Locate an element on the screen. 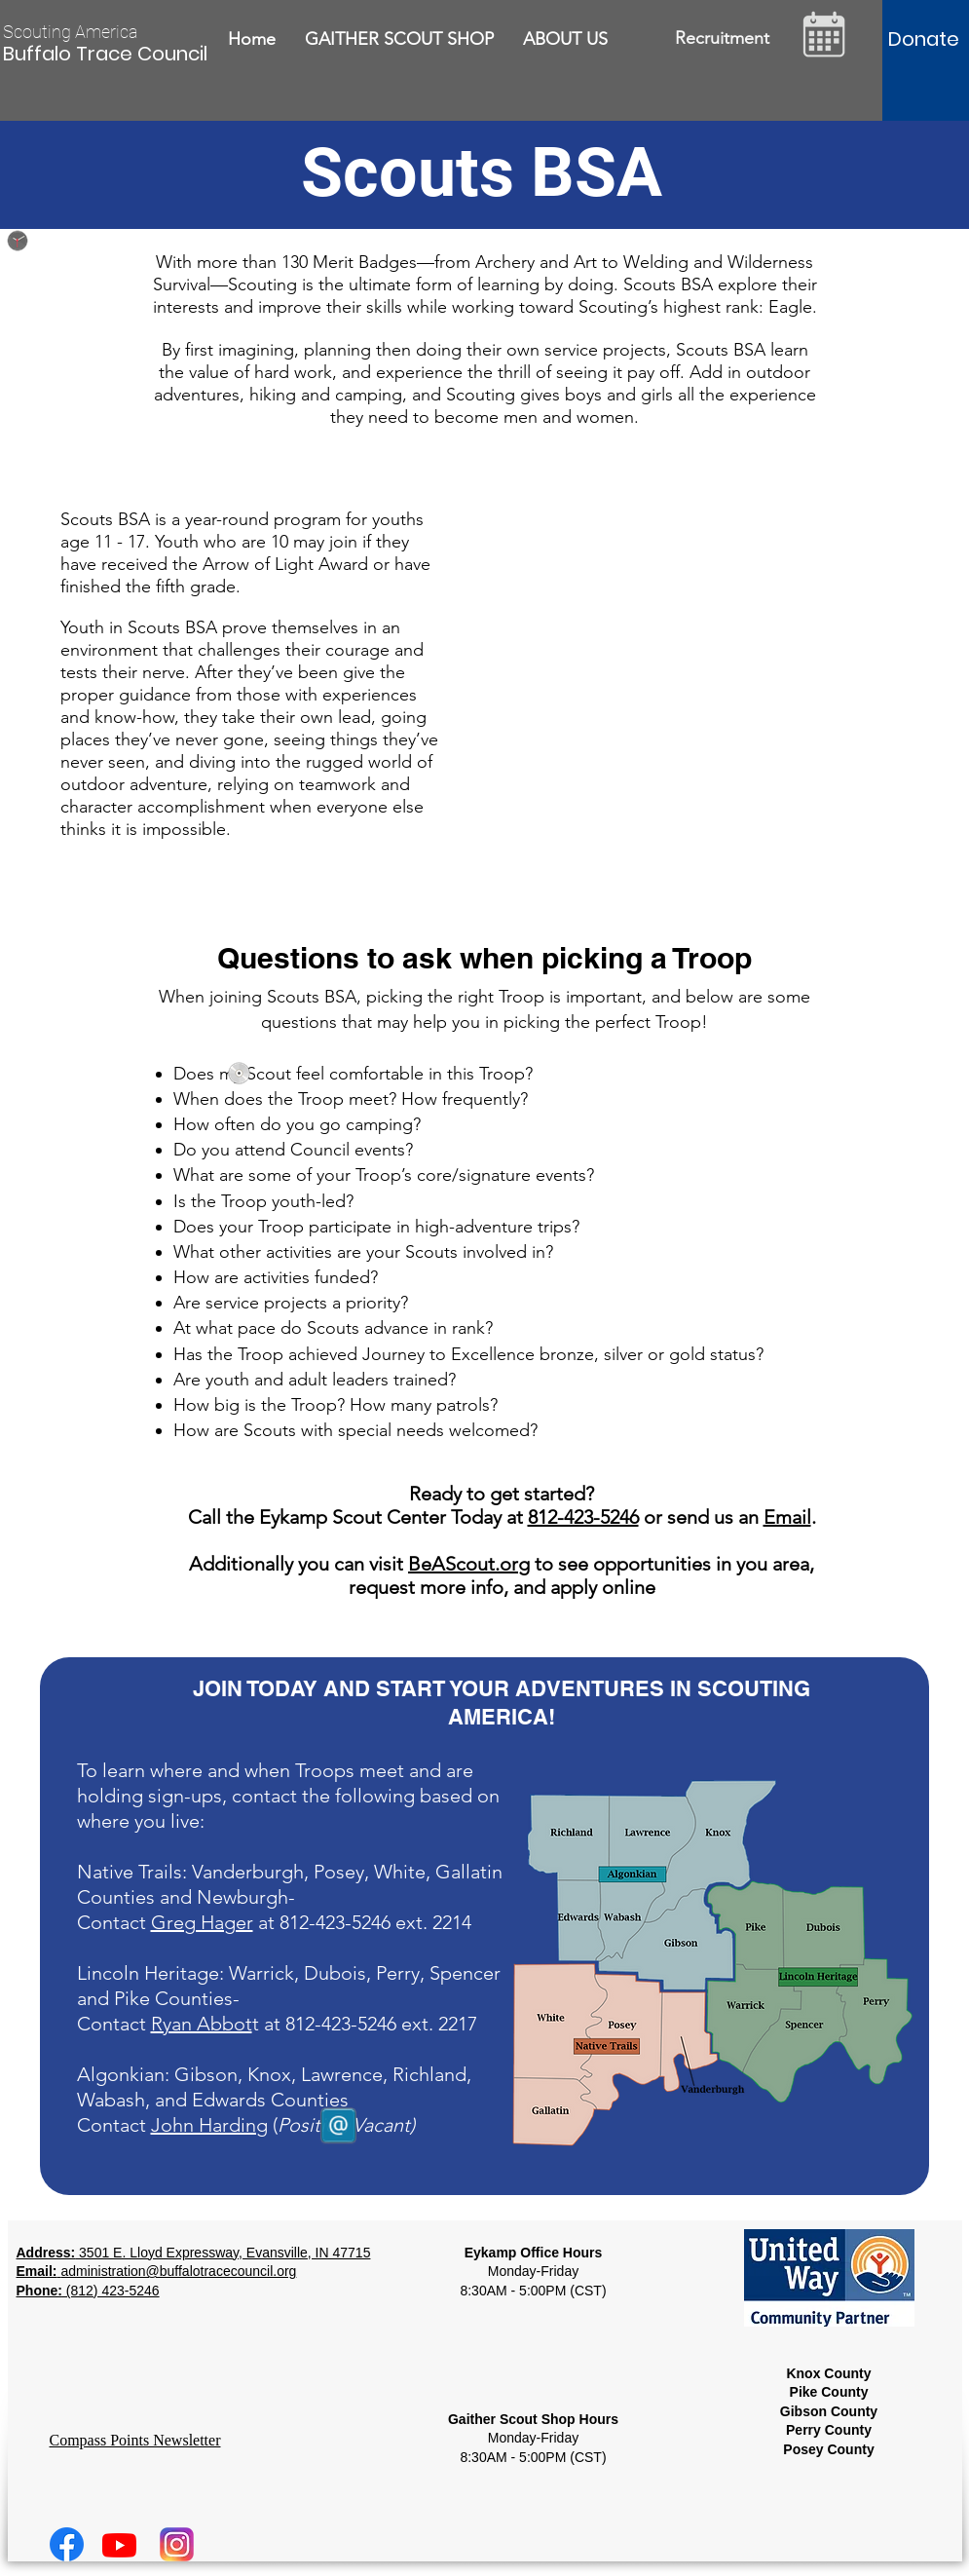 This screenshot has width=969, height=2576. access online accounts settings is located at coordinates (338, 2125).